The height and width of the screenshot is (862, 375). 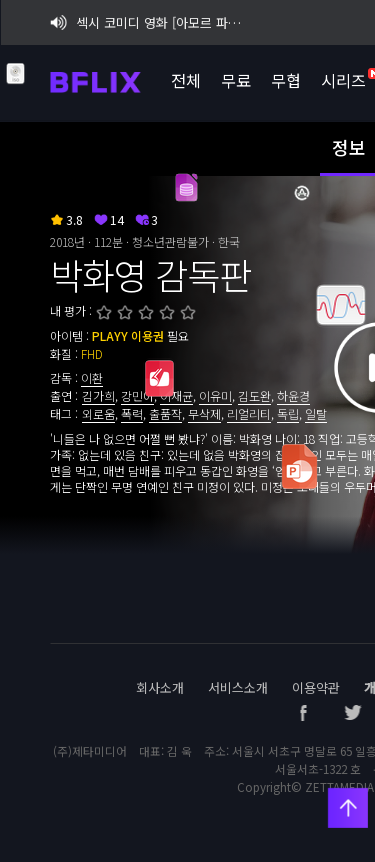 I want to click on open the software update manager, so click(x=302, y=193).